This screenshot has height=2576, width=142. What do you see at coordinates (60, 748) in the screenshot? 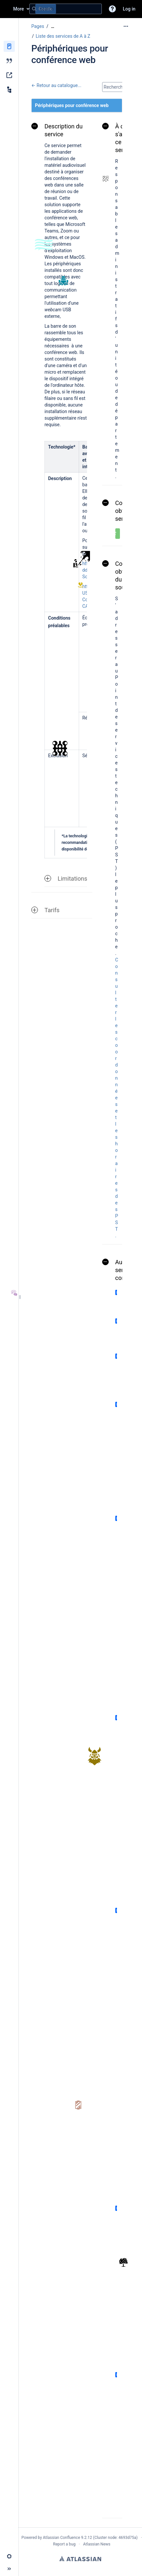
I see `access network or connection settings` at bounding box center [60, 748].